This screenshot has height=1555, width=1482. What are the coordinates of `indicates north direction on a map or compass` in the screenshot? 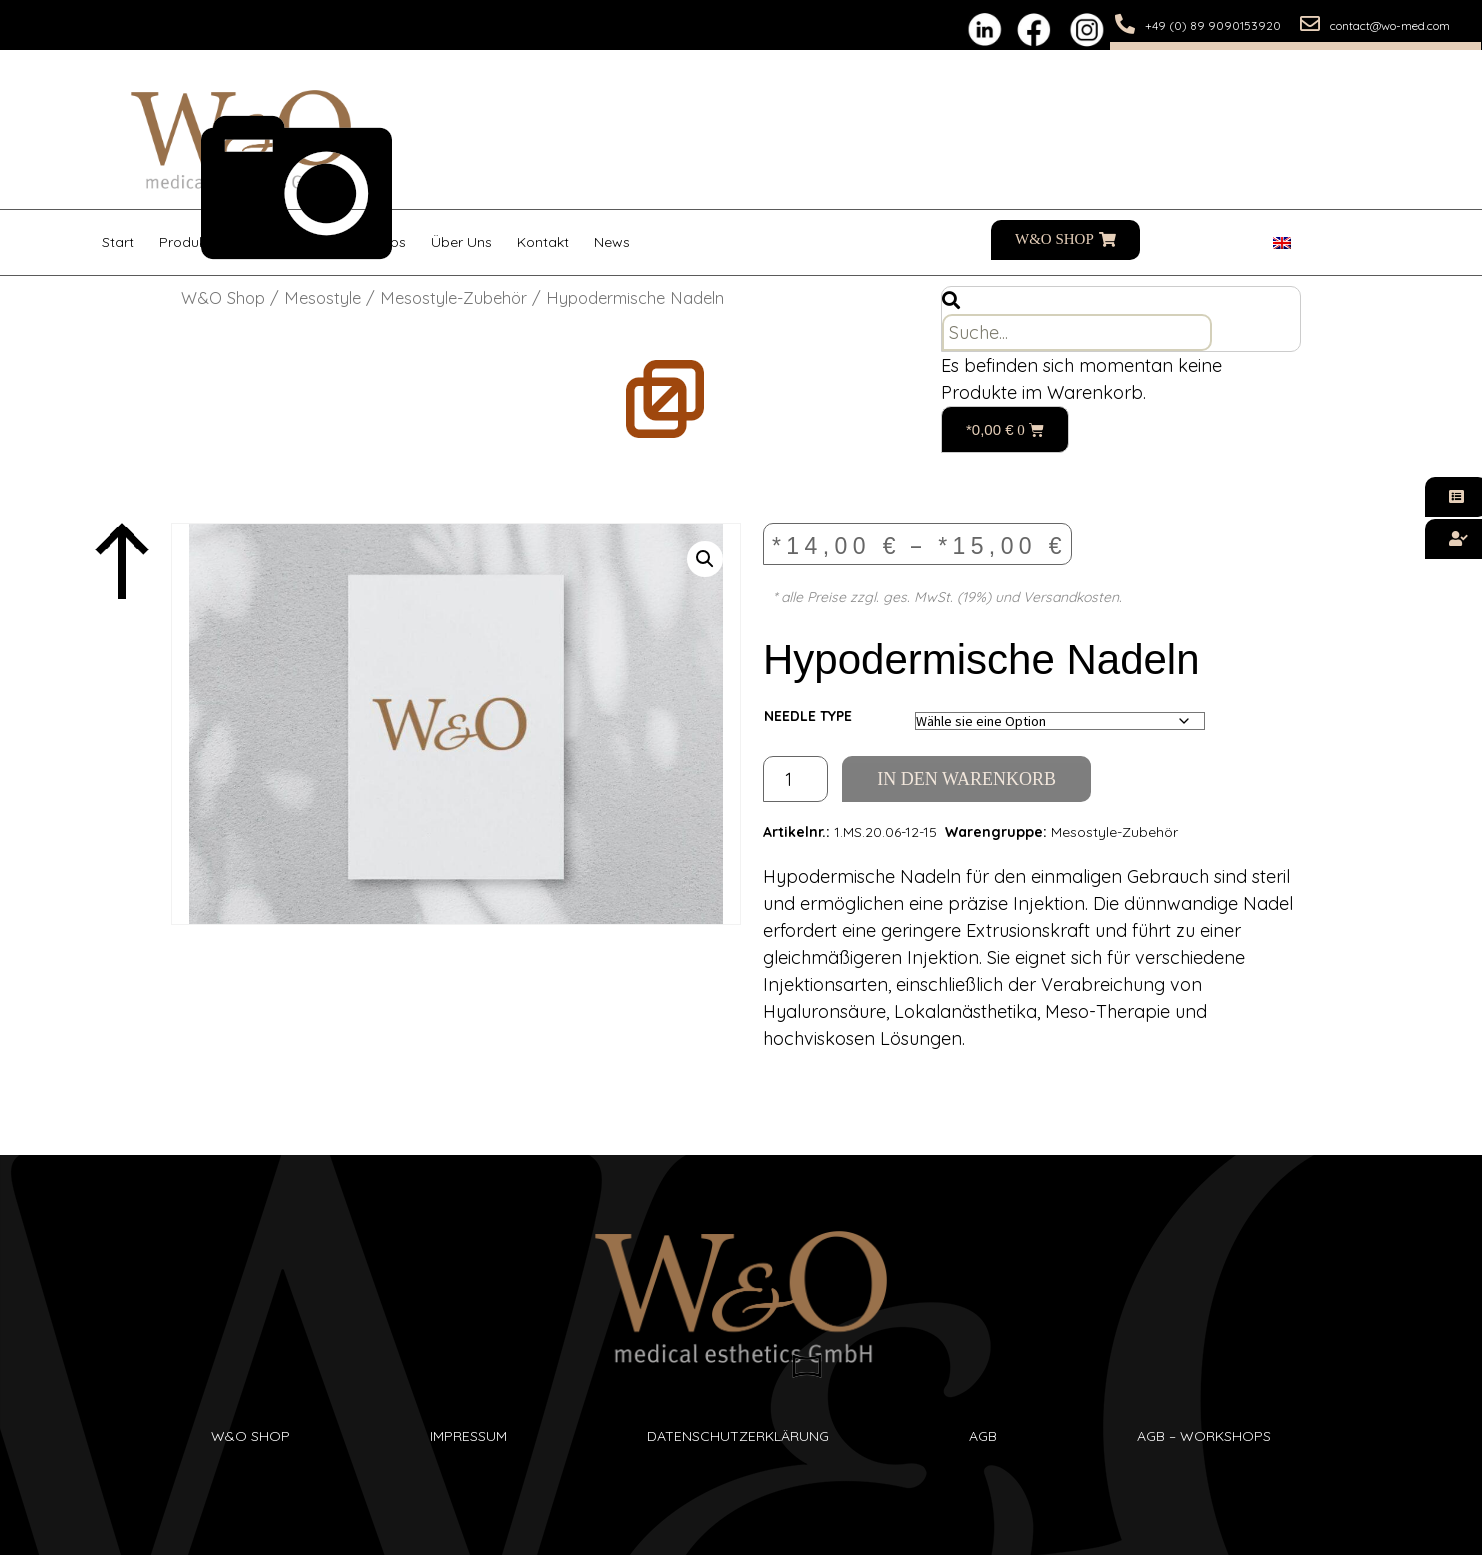 It's located at (122, 561).